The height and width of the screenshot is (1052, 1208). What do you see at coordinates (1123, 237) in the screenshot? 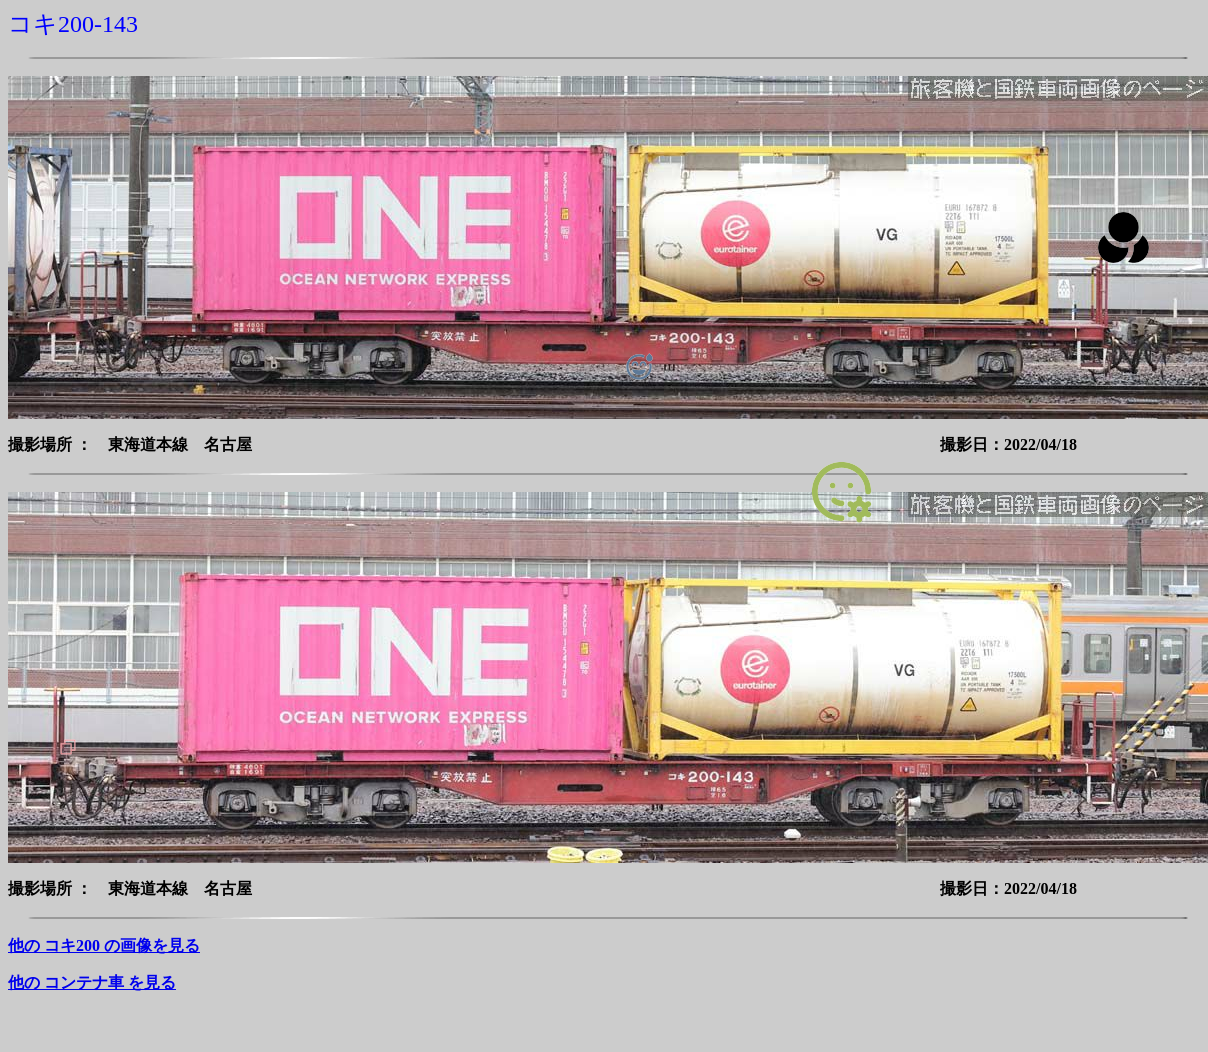
I see `apply filters to refine results` at bounding box center [1123, 237].